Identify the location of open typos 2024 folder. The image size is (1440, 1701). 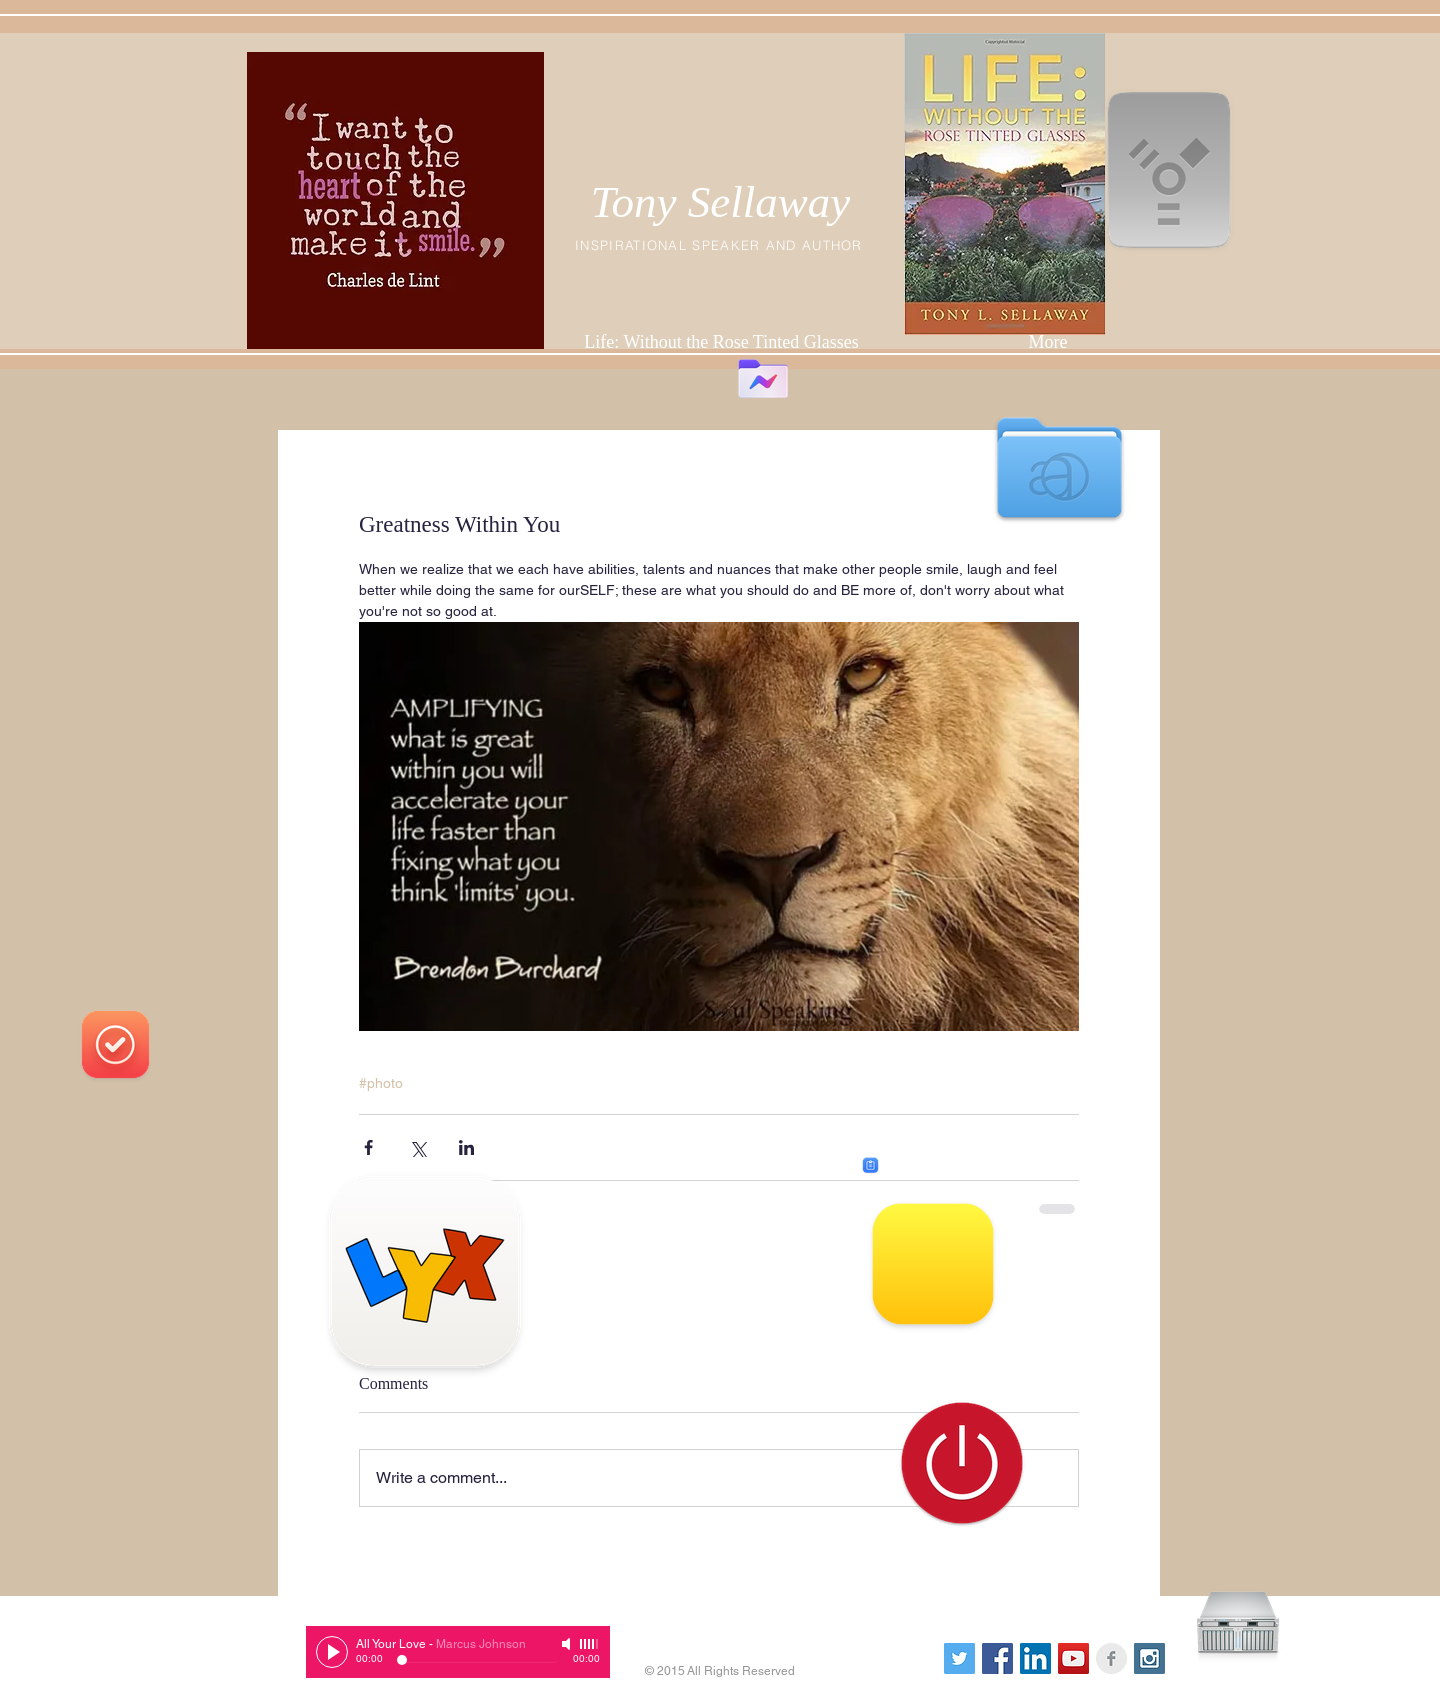
(1059, 467).